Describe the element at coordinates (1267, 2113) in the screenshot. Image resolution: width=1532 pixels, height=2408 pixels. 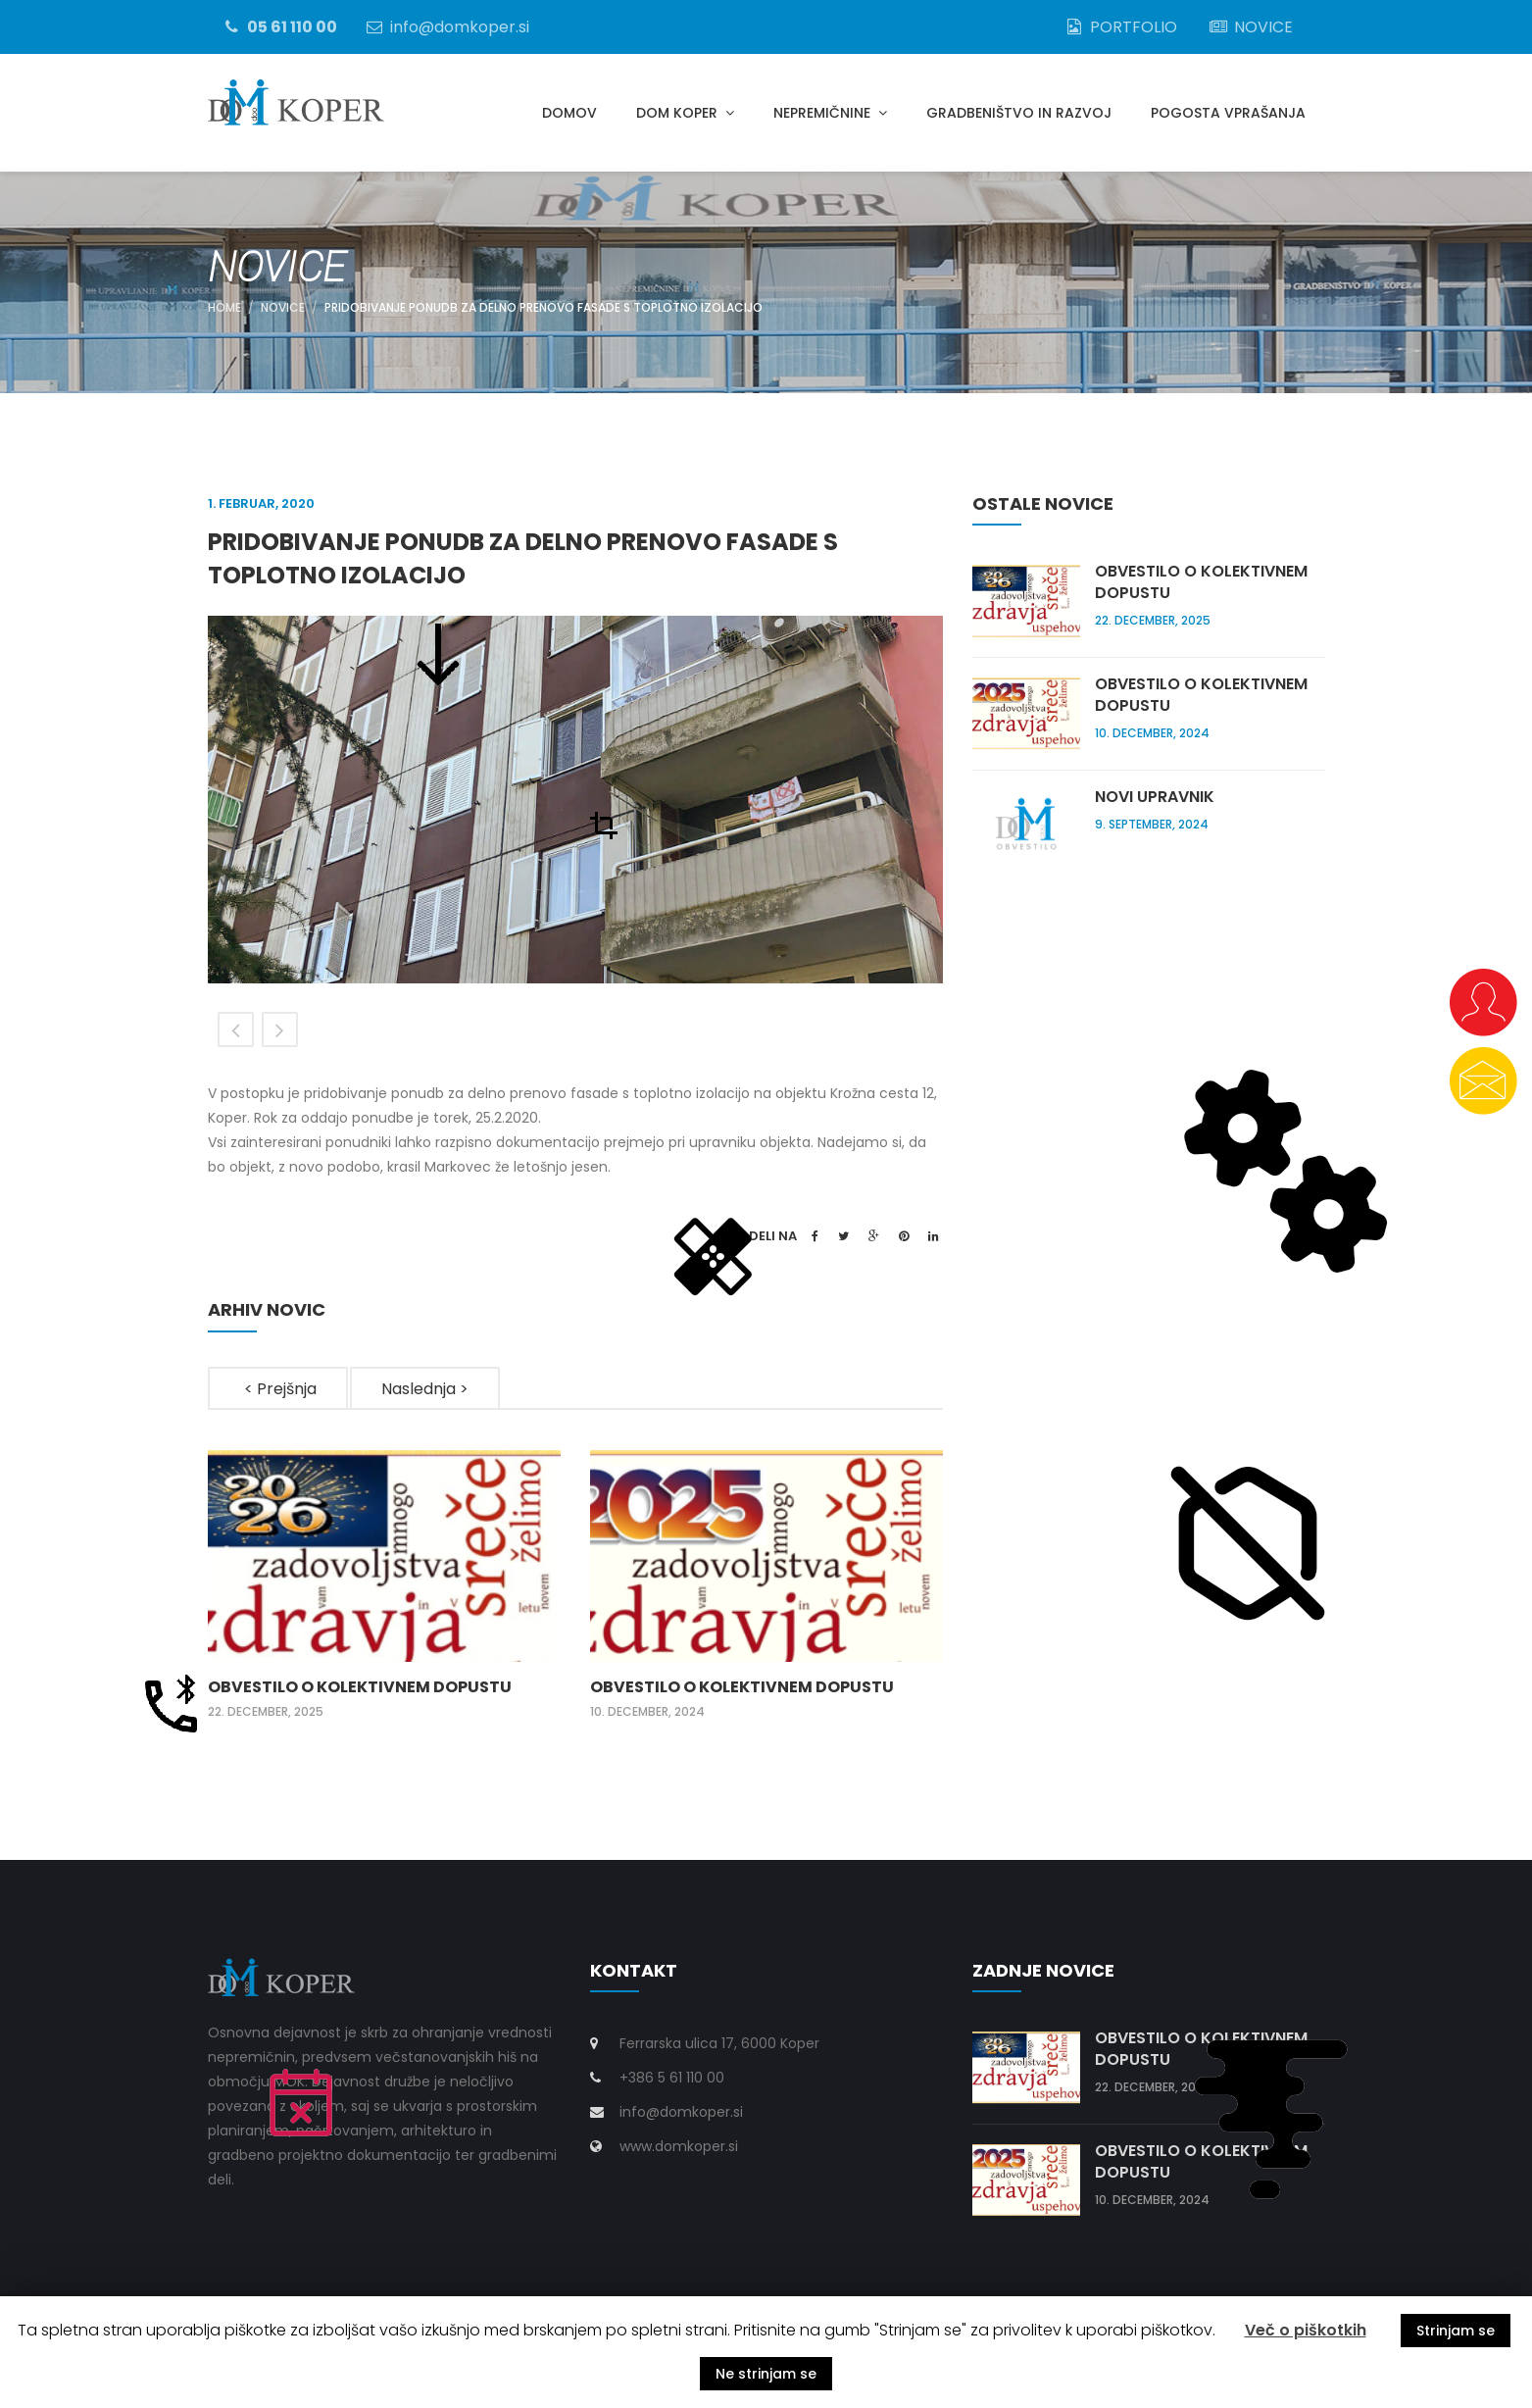
I see `indicates severe weather alert or tornado warning` at that location.